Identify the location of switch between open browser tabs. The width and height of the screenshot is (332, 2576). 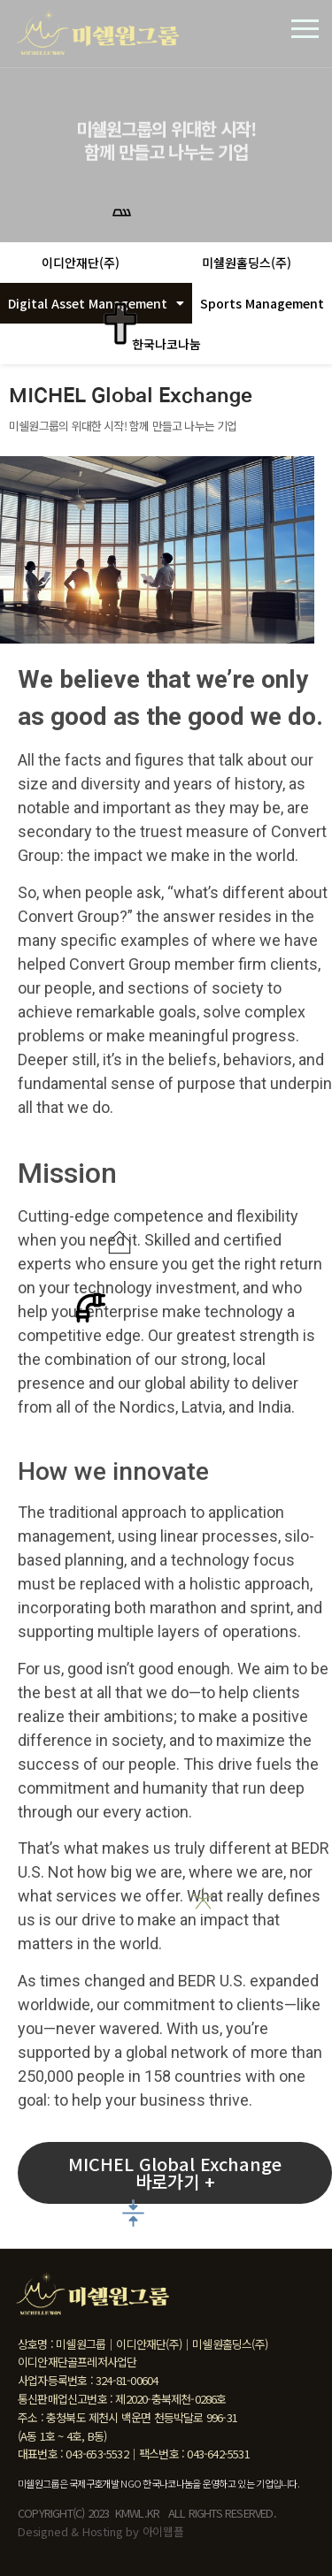
(121, 212).